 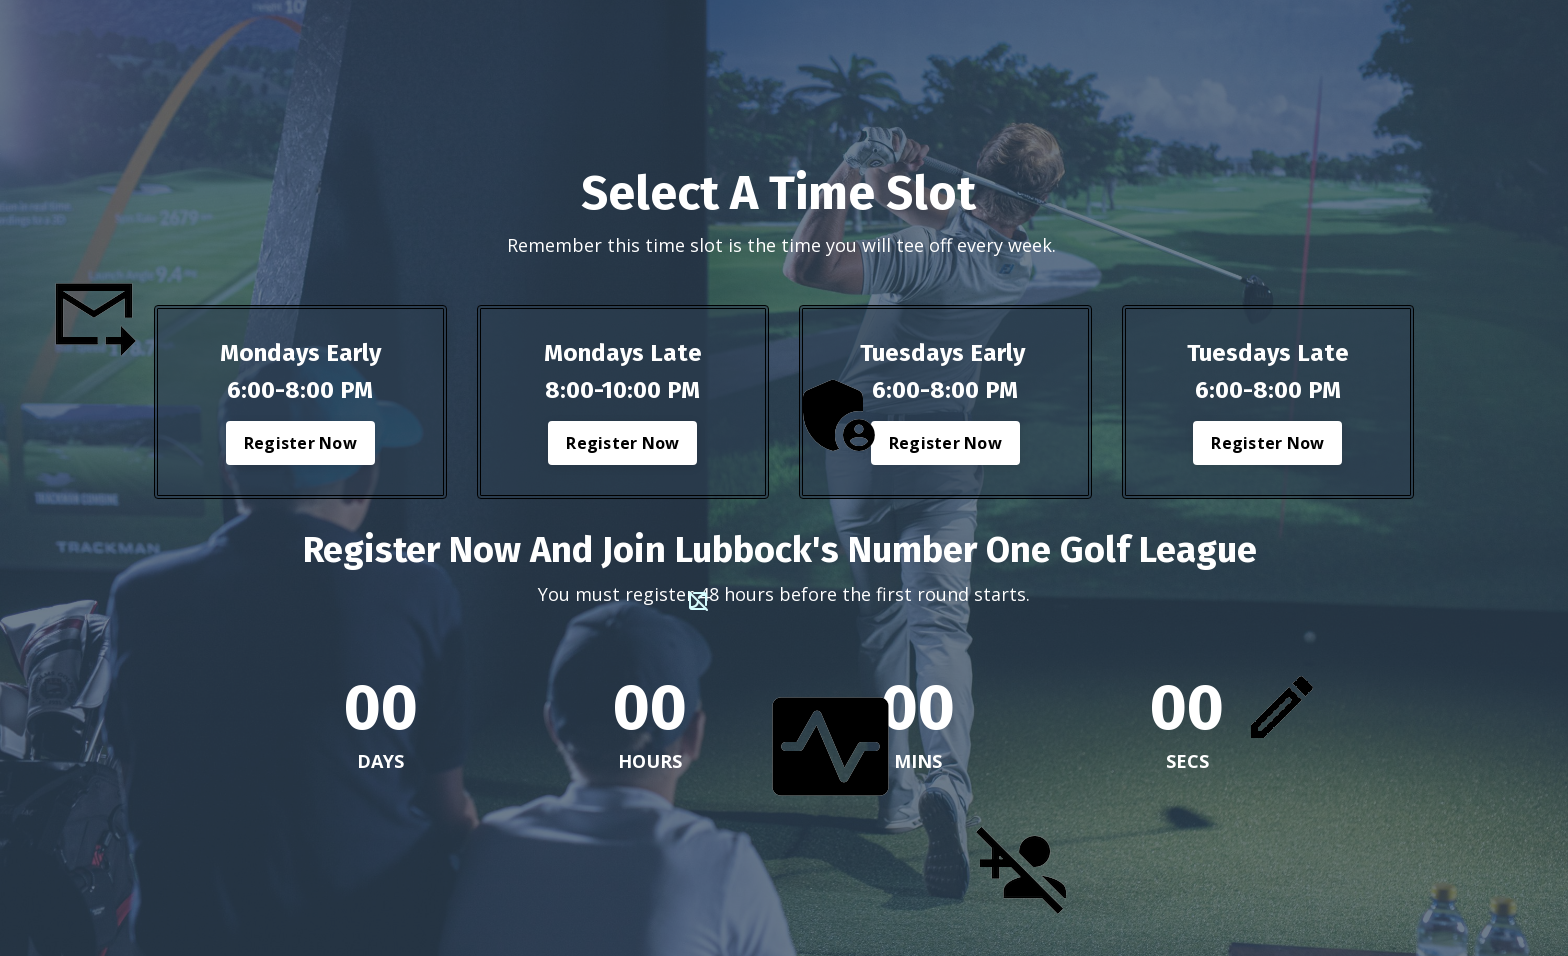 What do you see at coordinates (839, 415) in the screenshot?
I see `access admin or security settings` at bounding box center [839, 415].